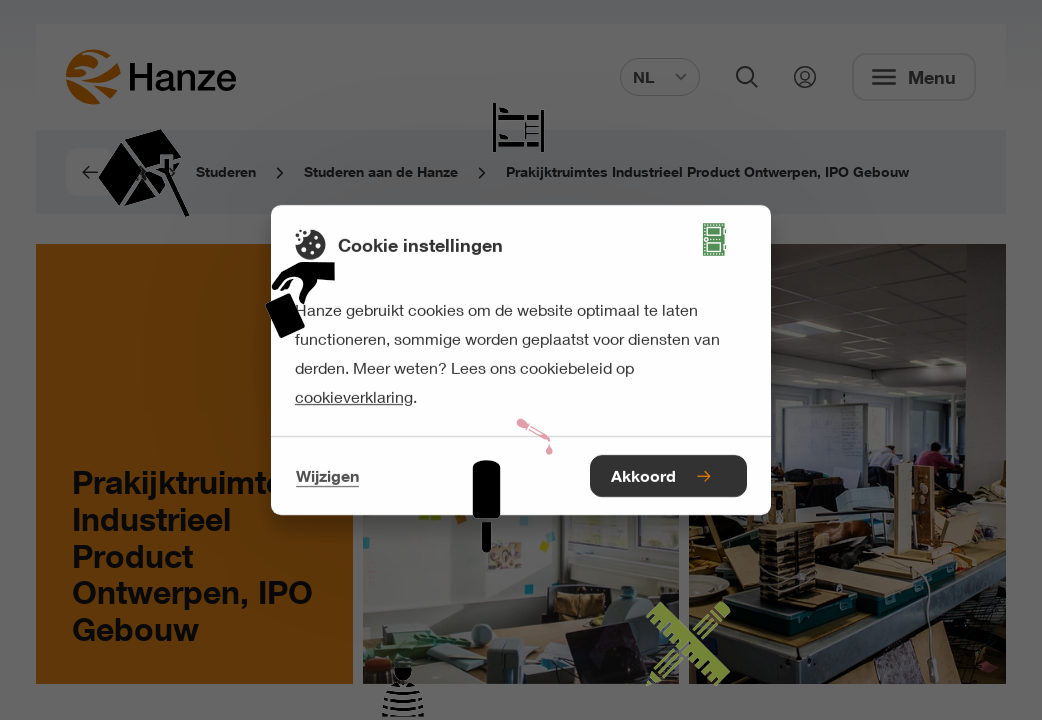 Image resolution: width=1042 pixels, height=720 pixels. Describe the element at coordinates (688, 644) in the screenshot. I see `access design or drawing tools` at that location.